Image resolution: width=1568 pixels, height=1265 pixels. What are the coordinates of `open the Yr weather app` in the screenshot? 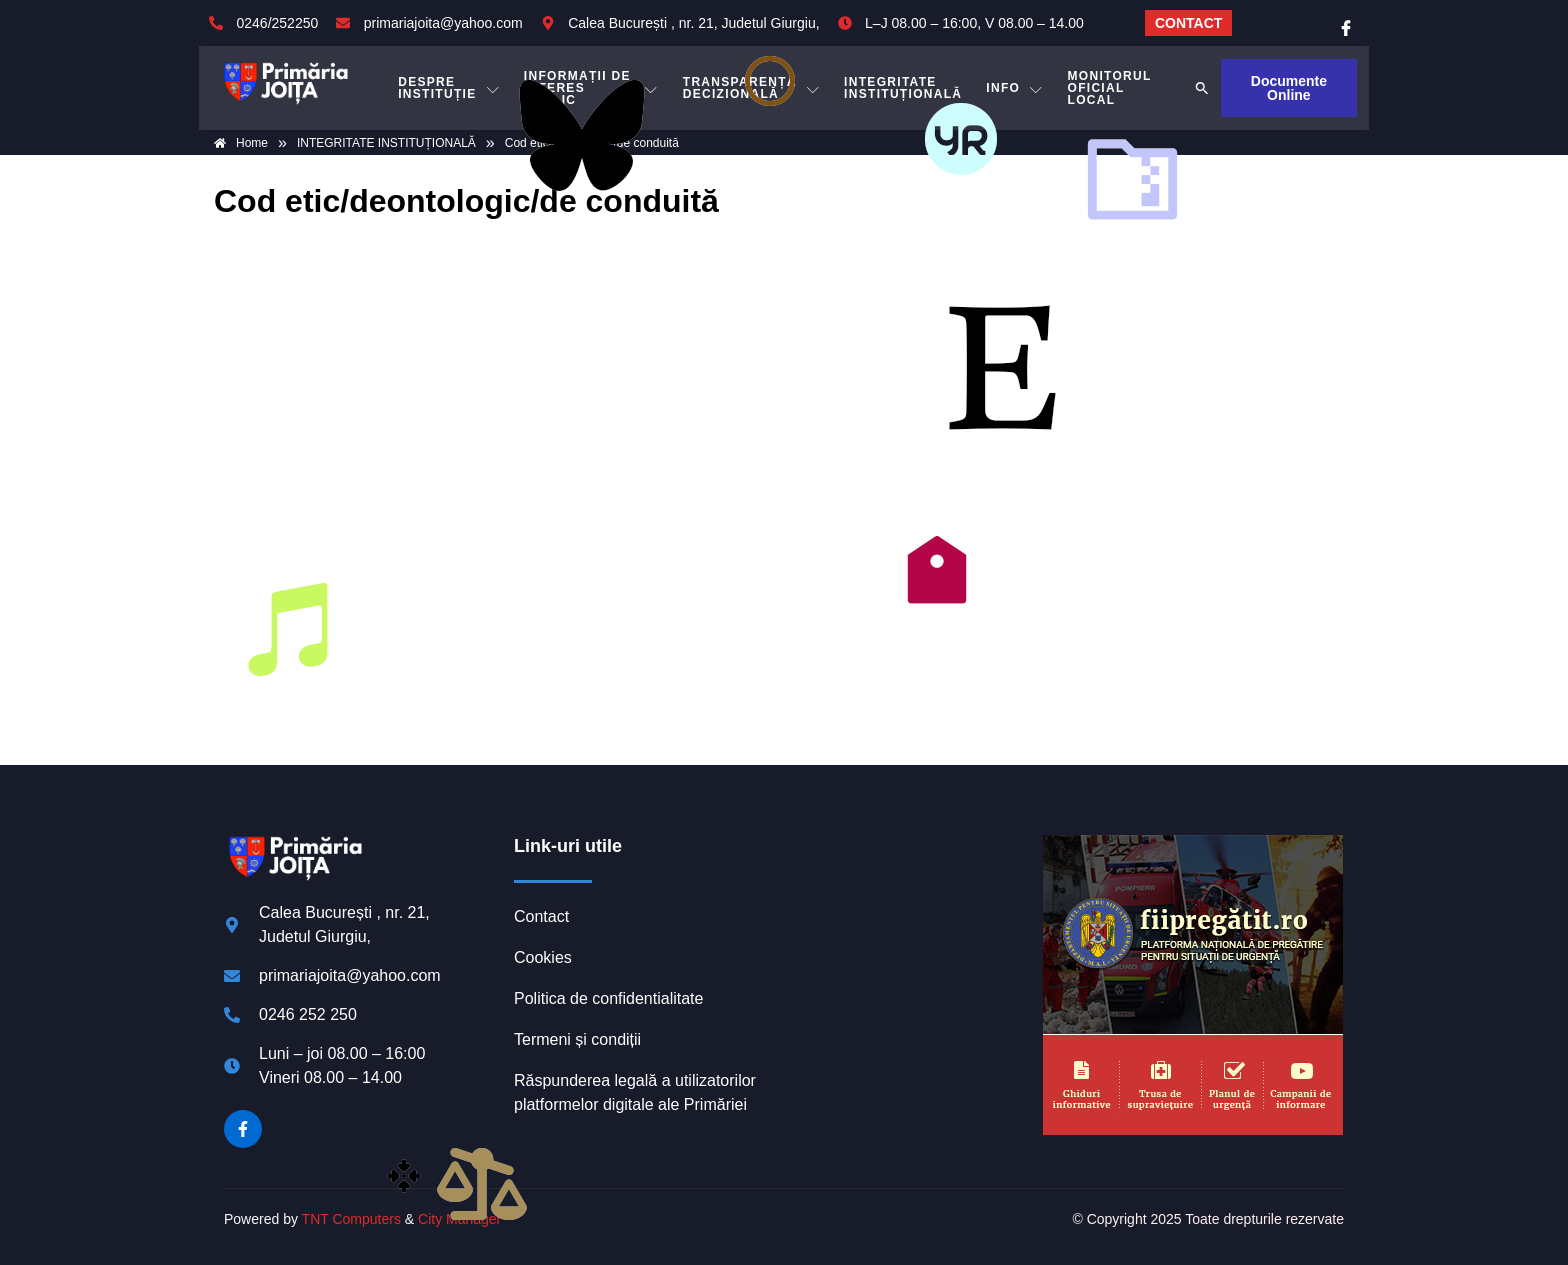 It's located at (961, 139).